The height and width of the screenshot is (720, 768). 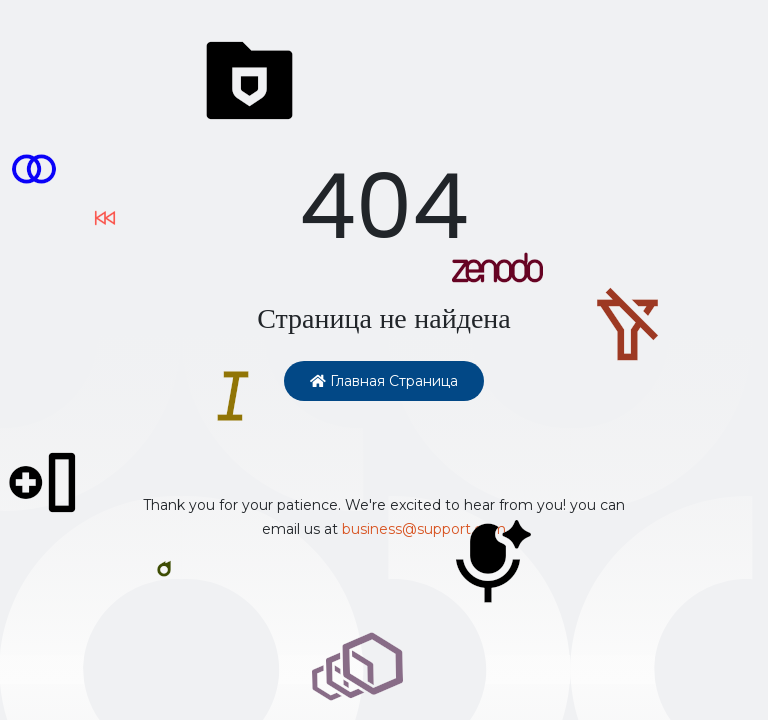 What do you see at coordinates (45, 482) in the screenshot?
I see `insert a new column to the left` at bounding box center [45, 482].